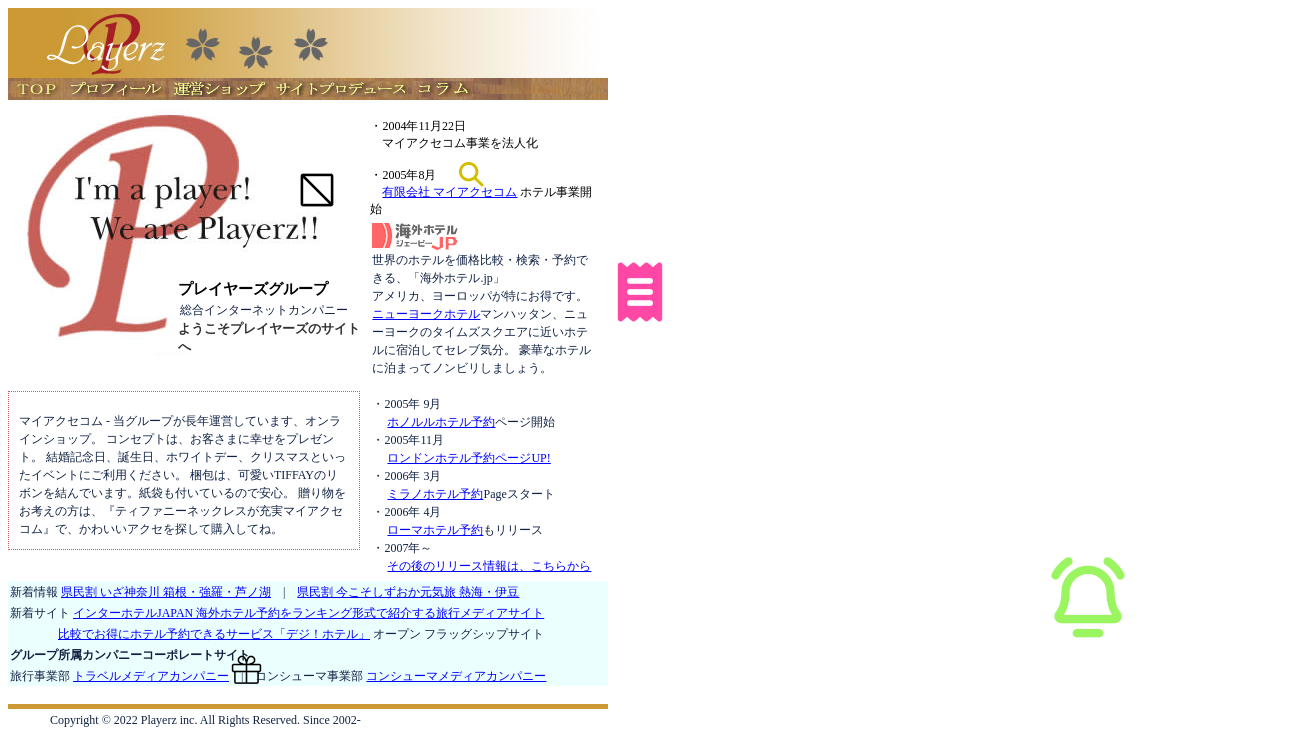  Describe the element at coordinates (640, 292) in the screenshot. I see `view purchase receipt or transaction history` at that location.